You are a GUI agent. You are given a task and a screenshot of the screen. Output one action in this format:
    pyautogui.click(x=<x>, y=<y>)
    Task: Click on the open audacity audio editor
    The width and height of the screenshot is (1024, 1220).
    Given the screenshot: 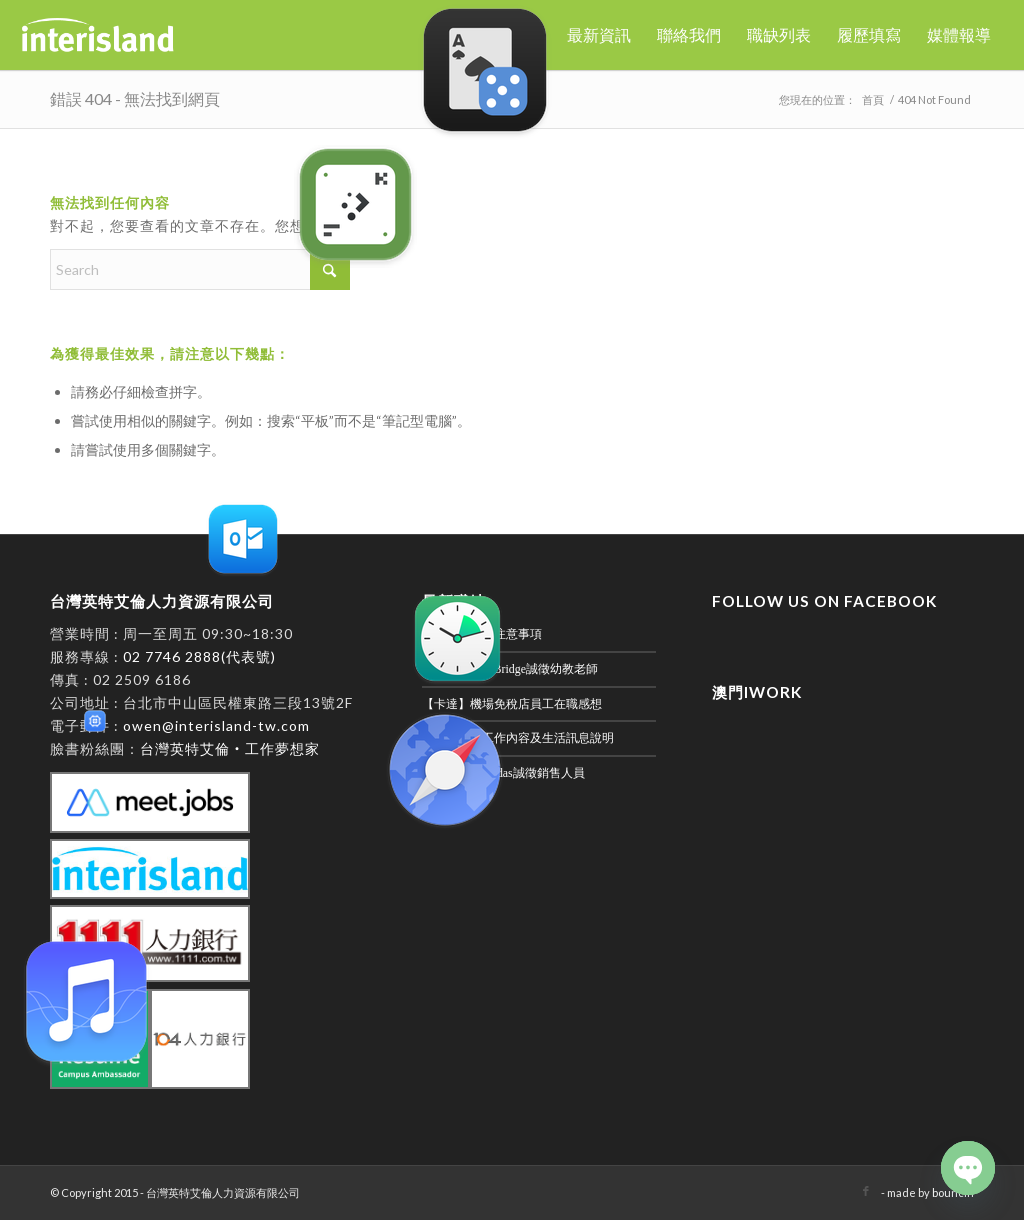 What is the action you would take?
    pyautogui.click(x=86, y=1001)
    